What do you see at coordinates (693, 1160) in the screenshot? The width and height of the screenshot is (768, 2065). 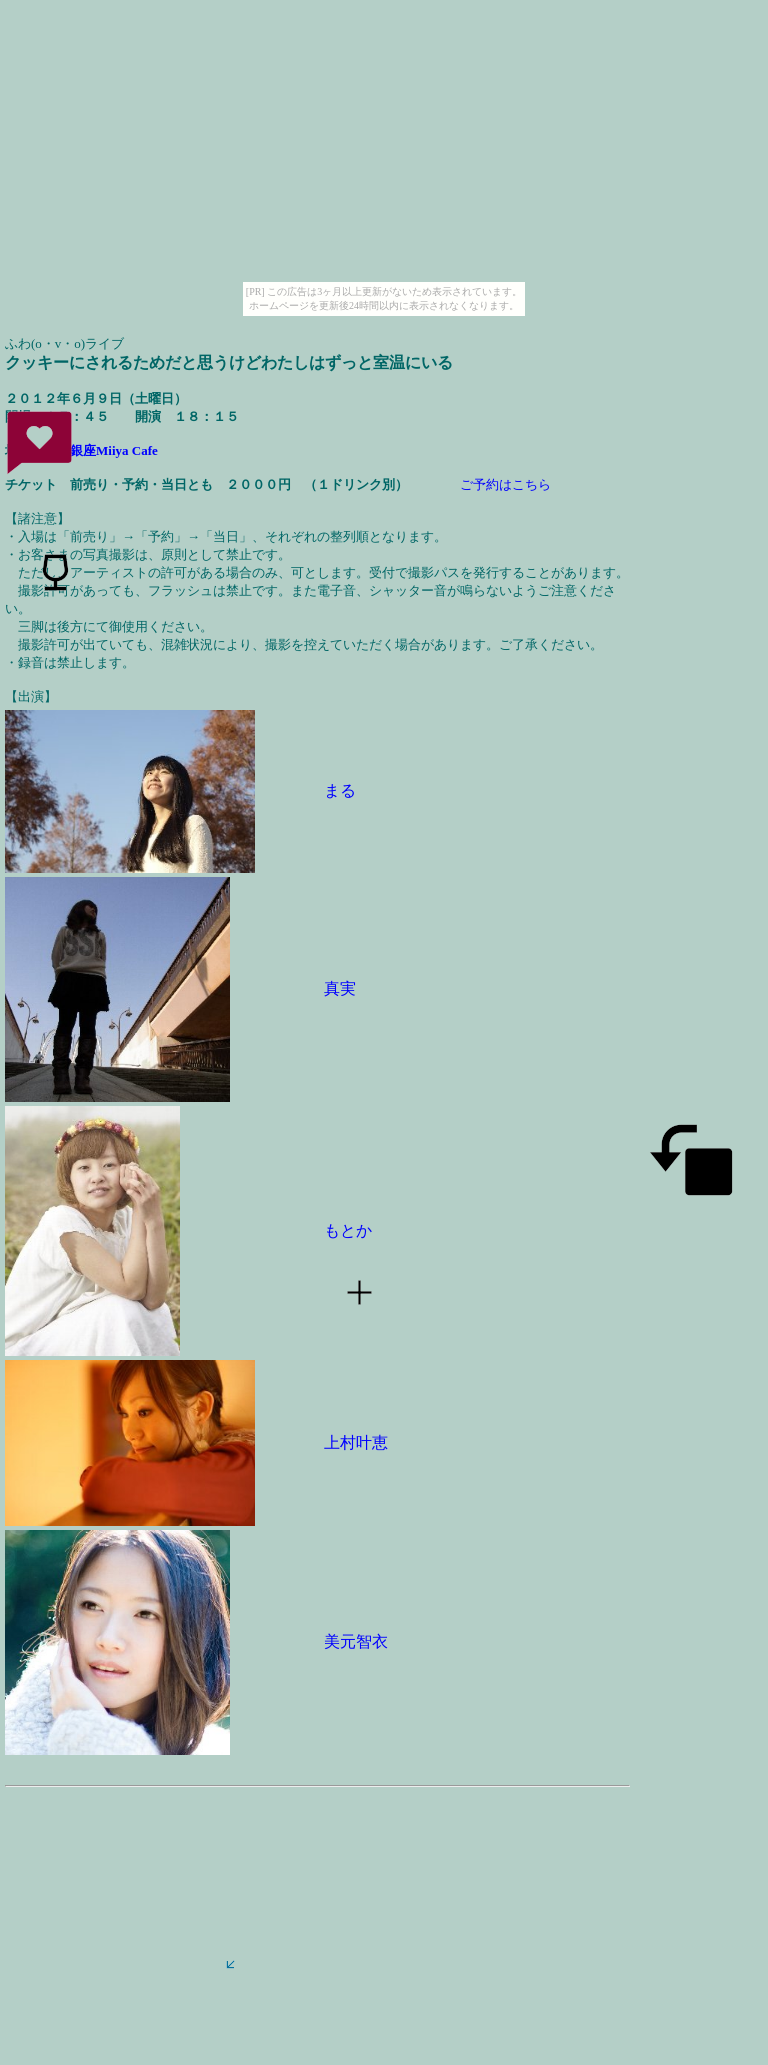 I see `rotate object counterclockwise` at bounding box center [693, 1160].